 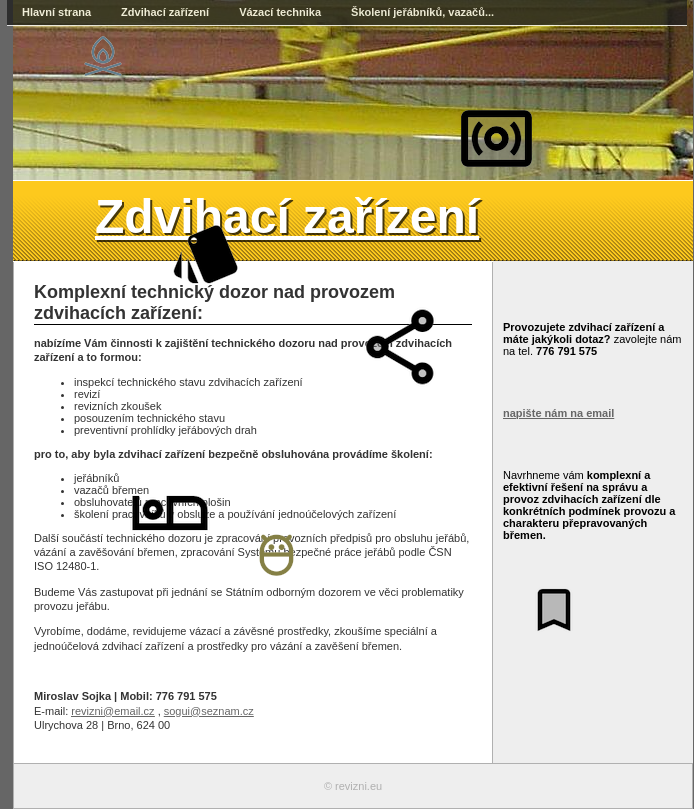 I want to click on select a private suite seat option, so click(x=170, y=513).